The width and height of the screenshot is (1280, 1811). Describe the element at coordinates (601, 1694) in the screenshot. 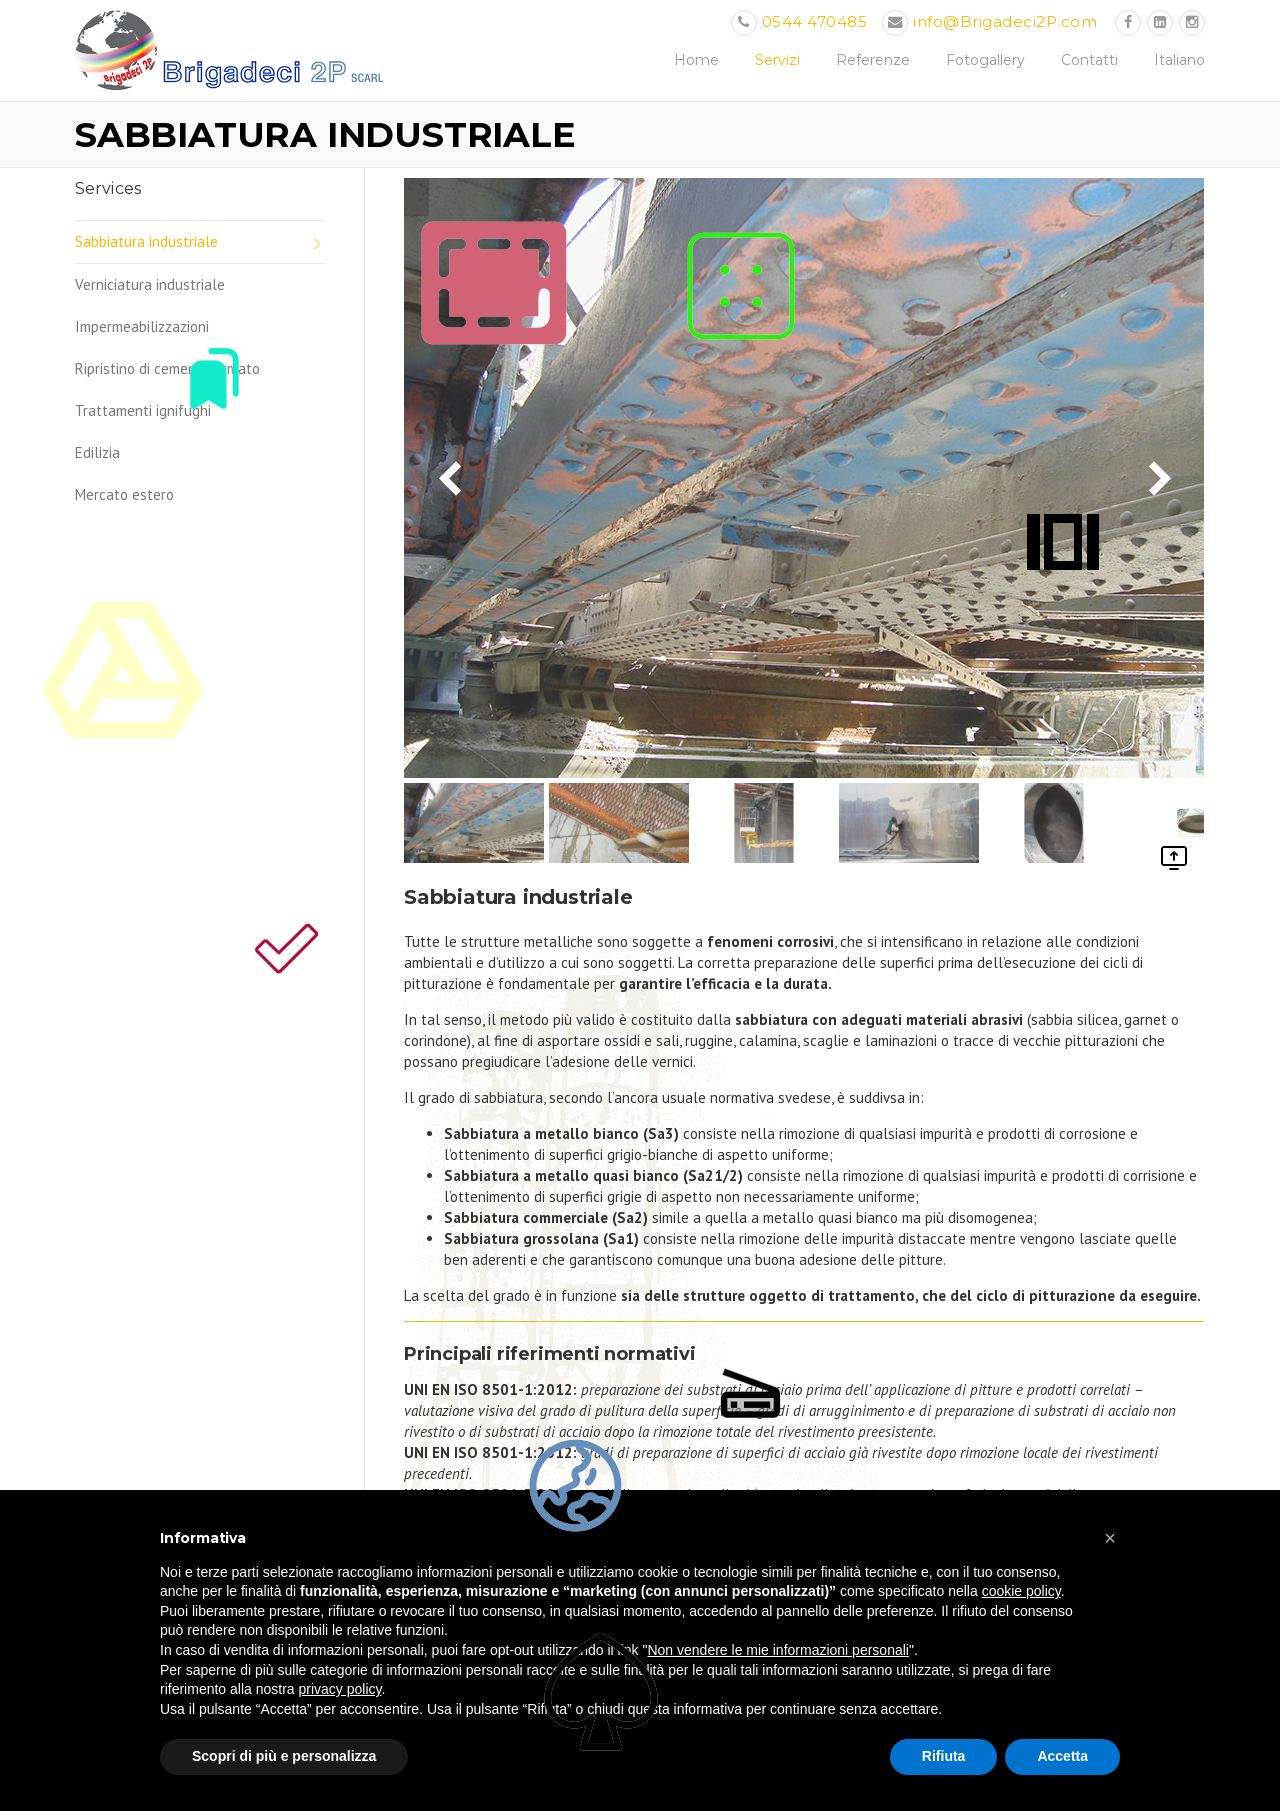

I see `spade suit symbol for card games` at that location.